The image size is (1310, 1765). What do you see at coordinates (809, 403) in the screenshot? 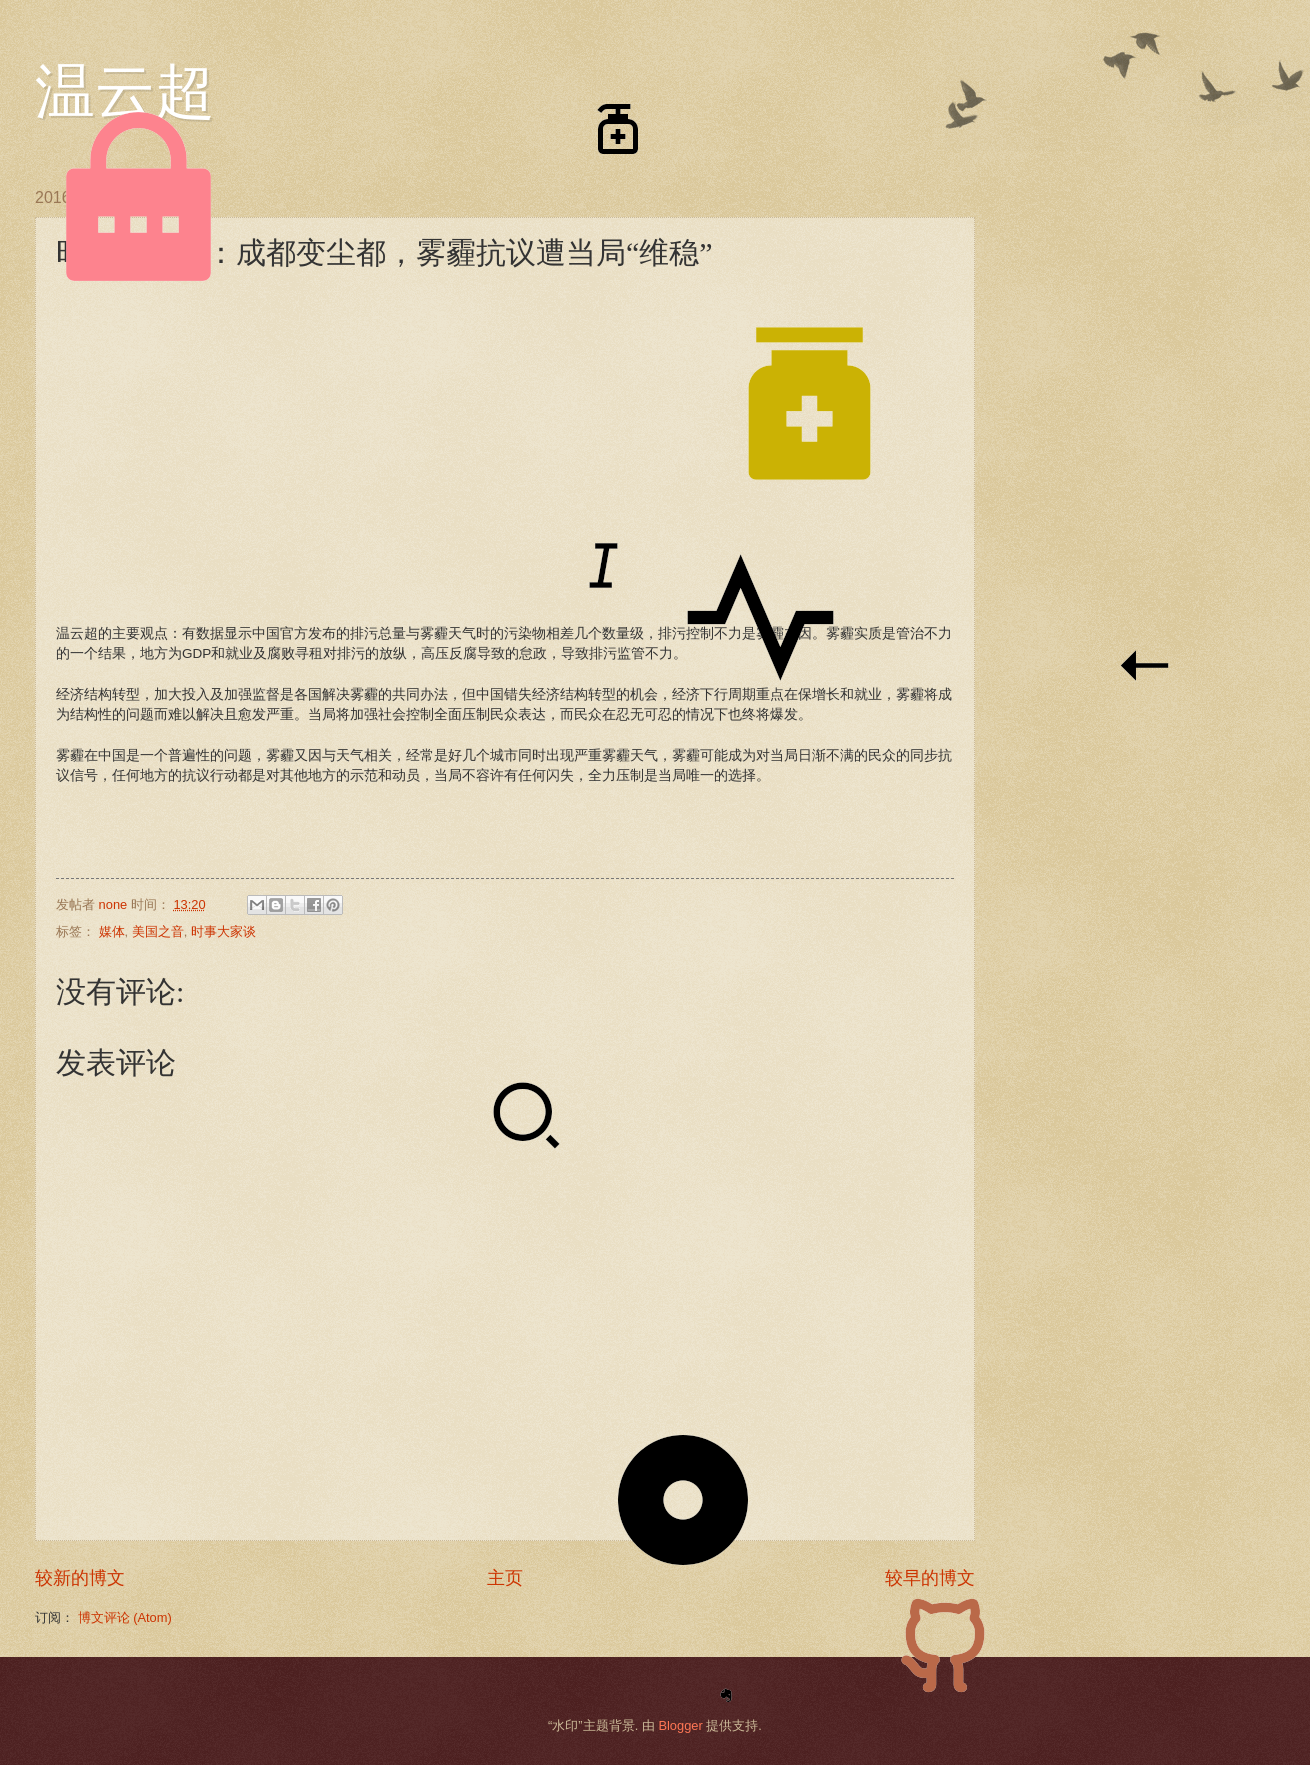
I see `view medication information` at bounding box center [809, 403].